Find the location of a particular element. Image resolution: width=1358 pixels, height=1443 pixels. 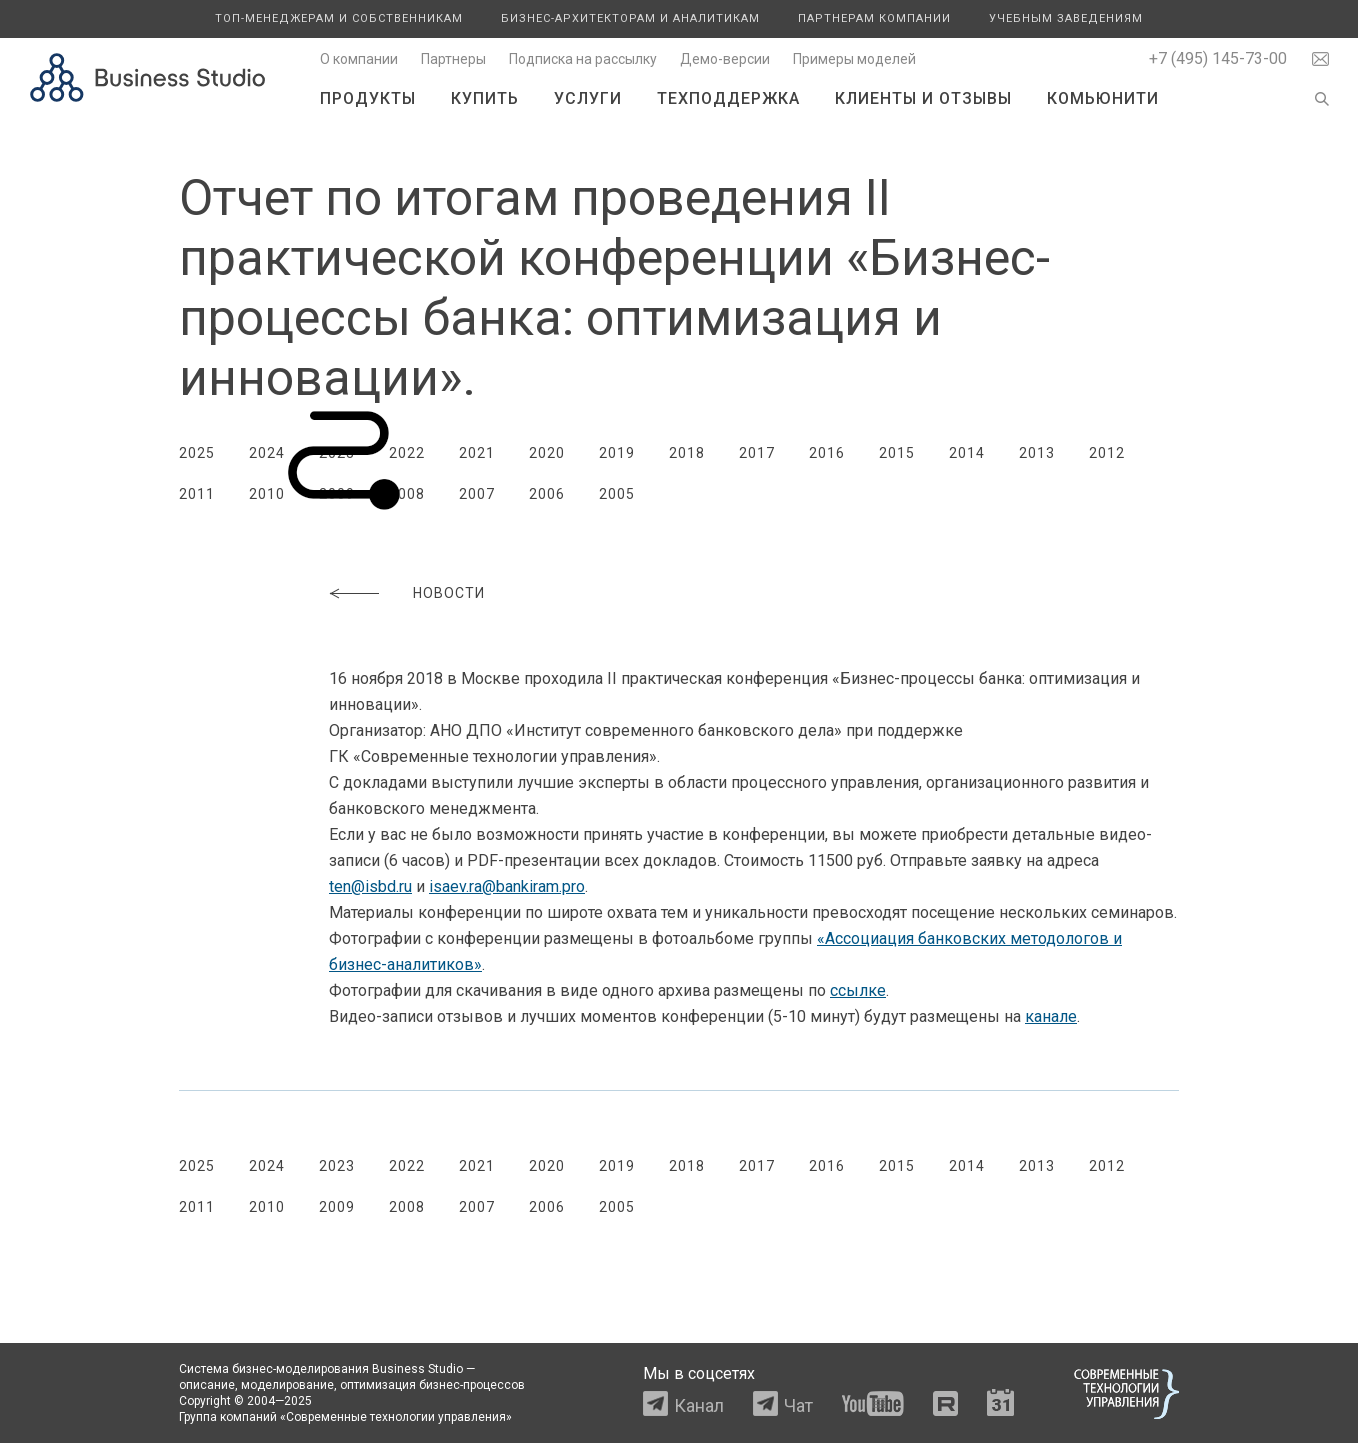

view or edit wall layout is located at coordinates (879, 1403).